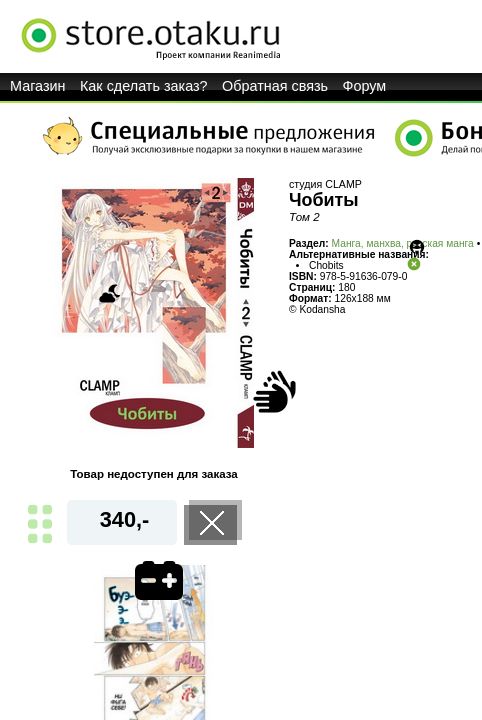 This screenshot has width=482, height=720. I want to click on toggle grid view layout, so click(40, 524).